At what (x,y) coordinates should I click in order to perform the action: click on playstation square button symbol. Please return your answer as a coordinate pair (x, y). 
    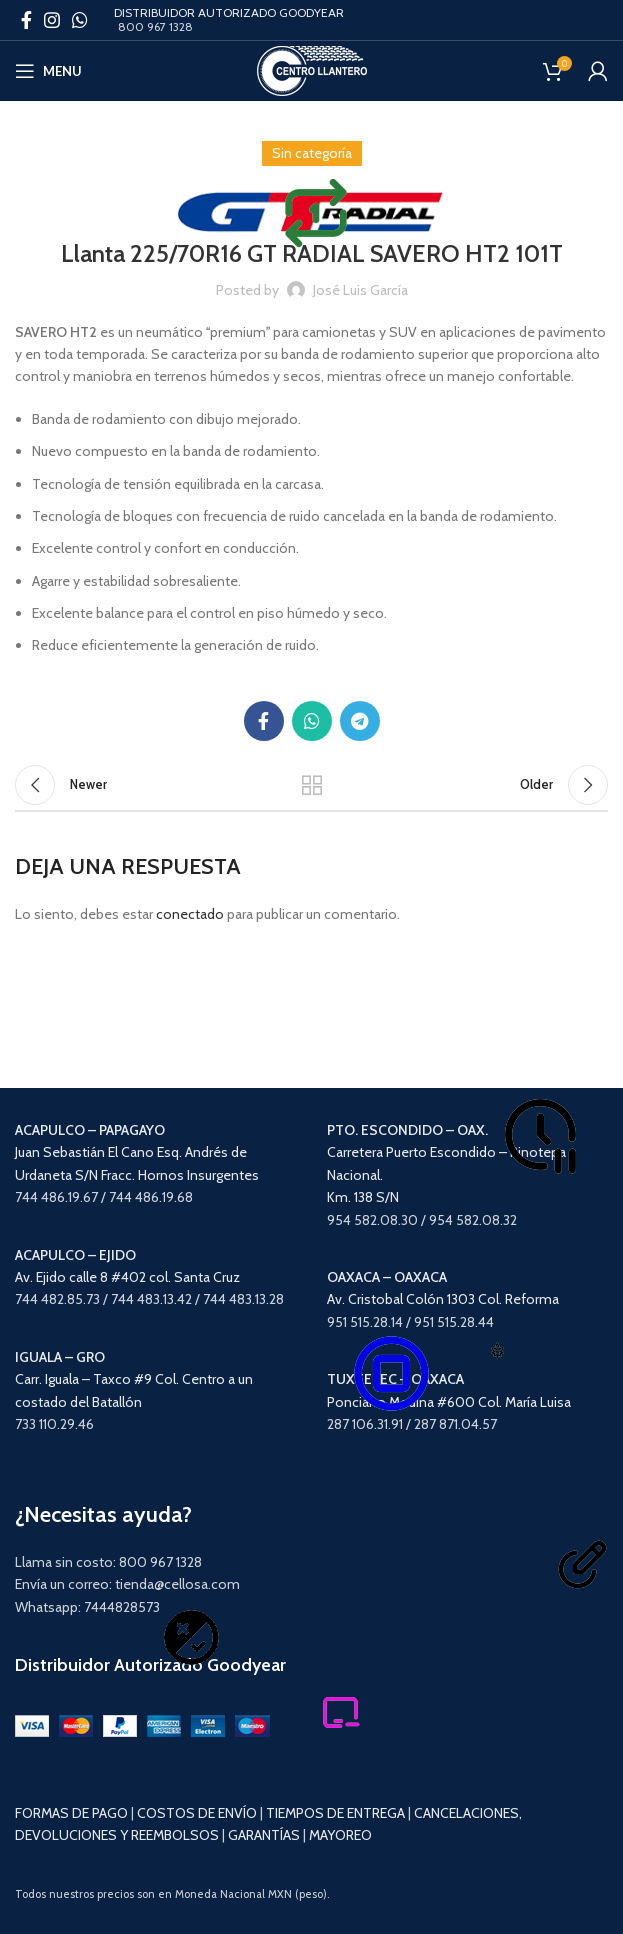
    Looking at the image, I should click on (391, 1373).